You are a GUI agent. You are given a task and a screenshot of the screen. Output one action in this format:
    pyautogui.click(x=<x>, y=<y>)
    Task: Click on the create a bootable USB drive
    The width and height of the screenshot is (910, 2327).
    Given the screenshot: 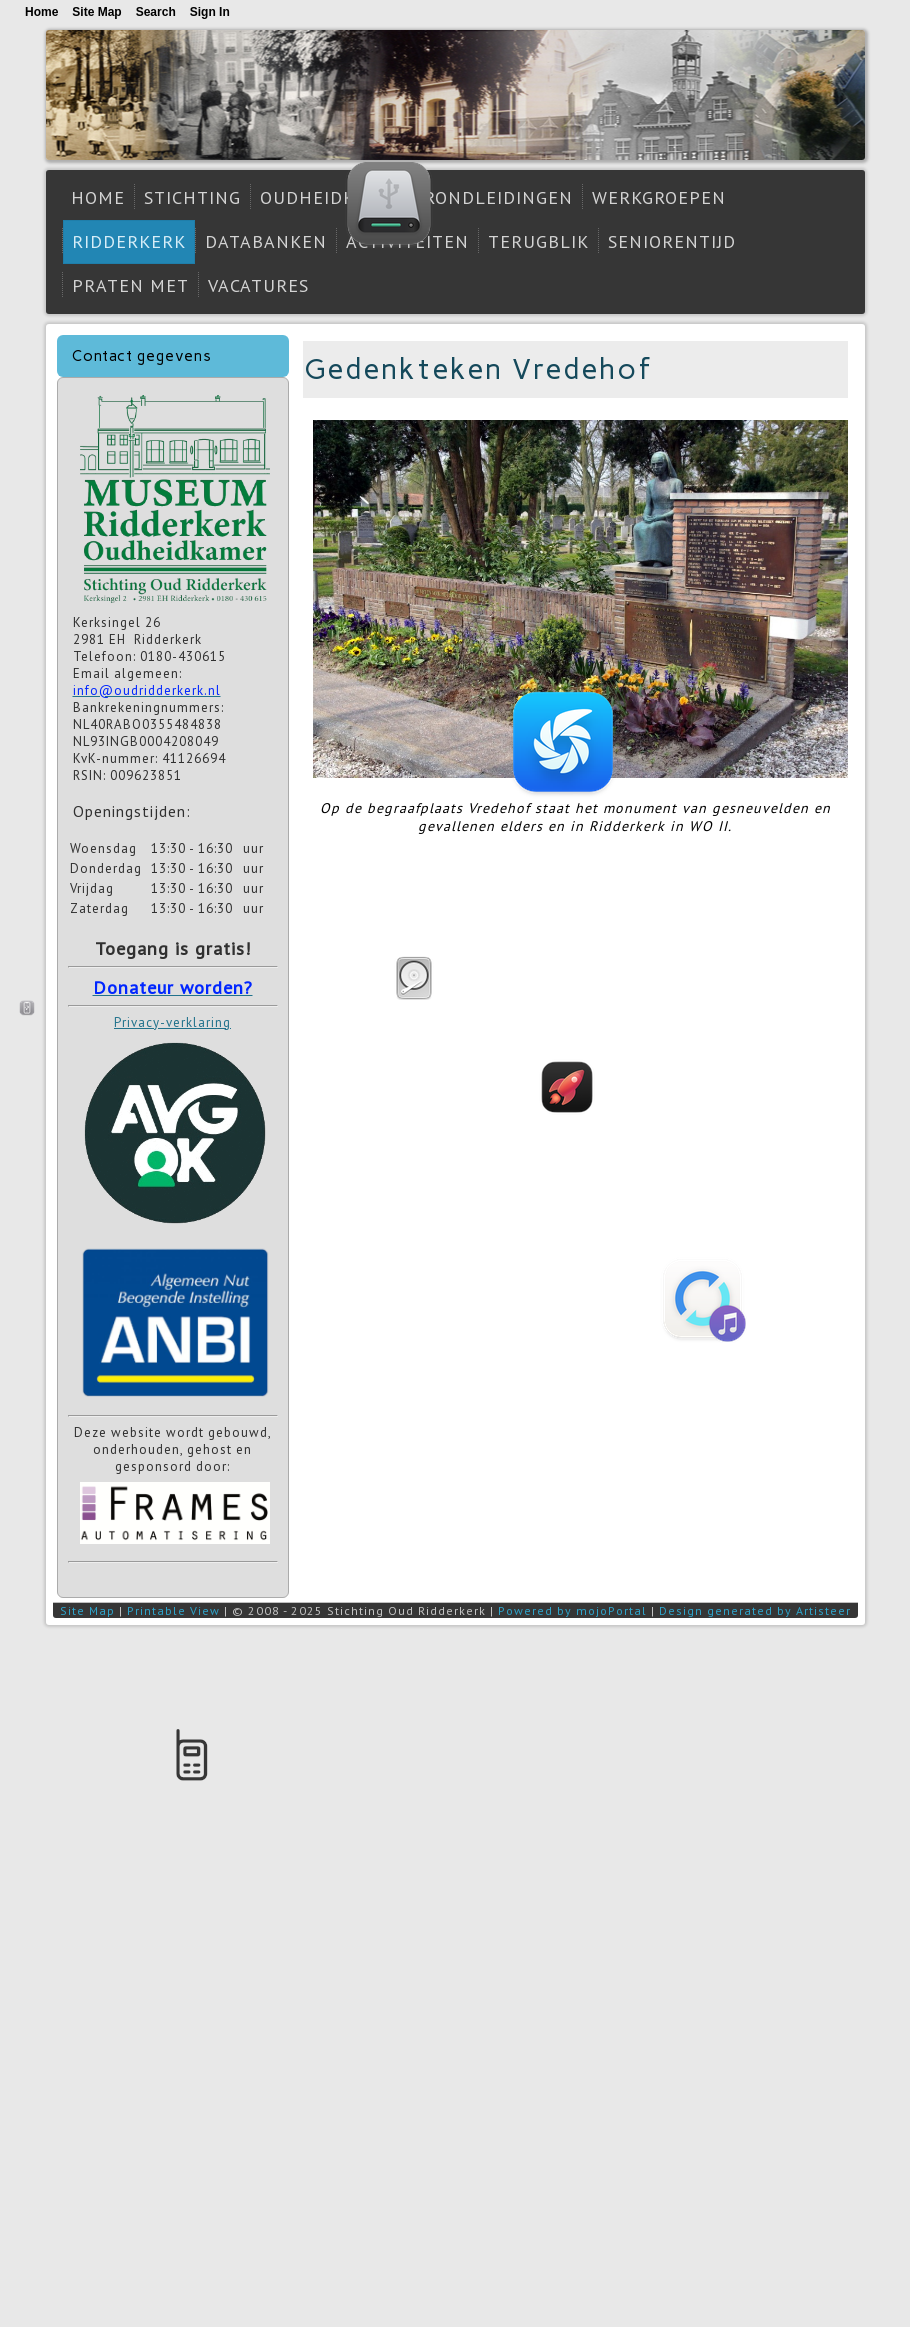 What is the action you would take?
    pyautogui.click(x=389, y=203)
    